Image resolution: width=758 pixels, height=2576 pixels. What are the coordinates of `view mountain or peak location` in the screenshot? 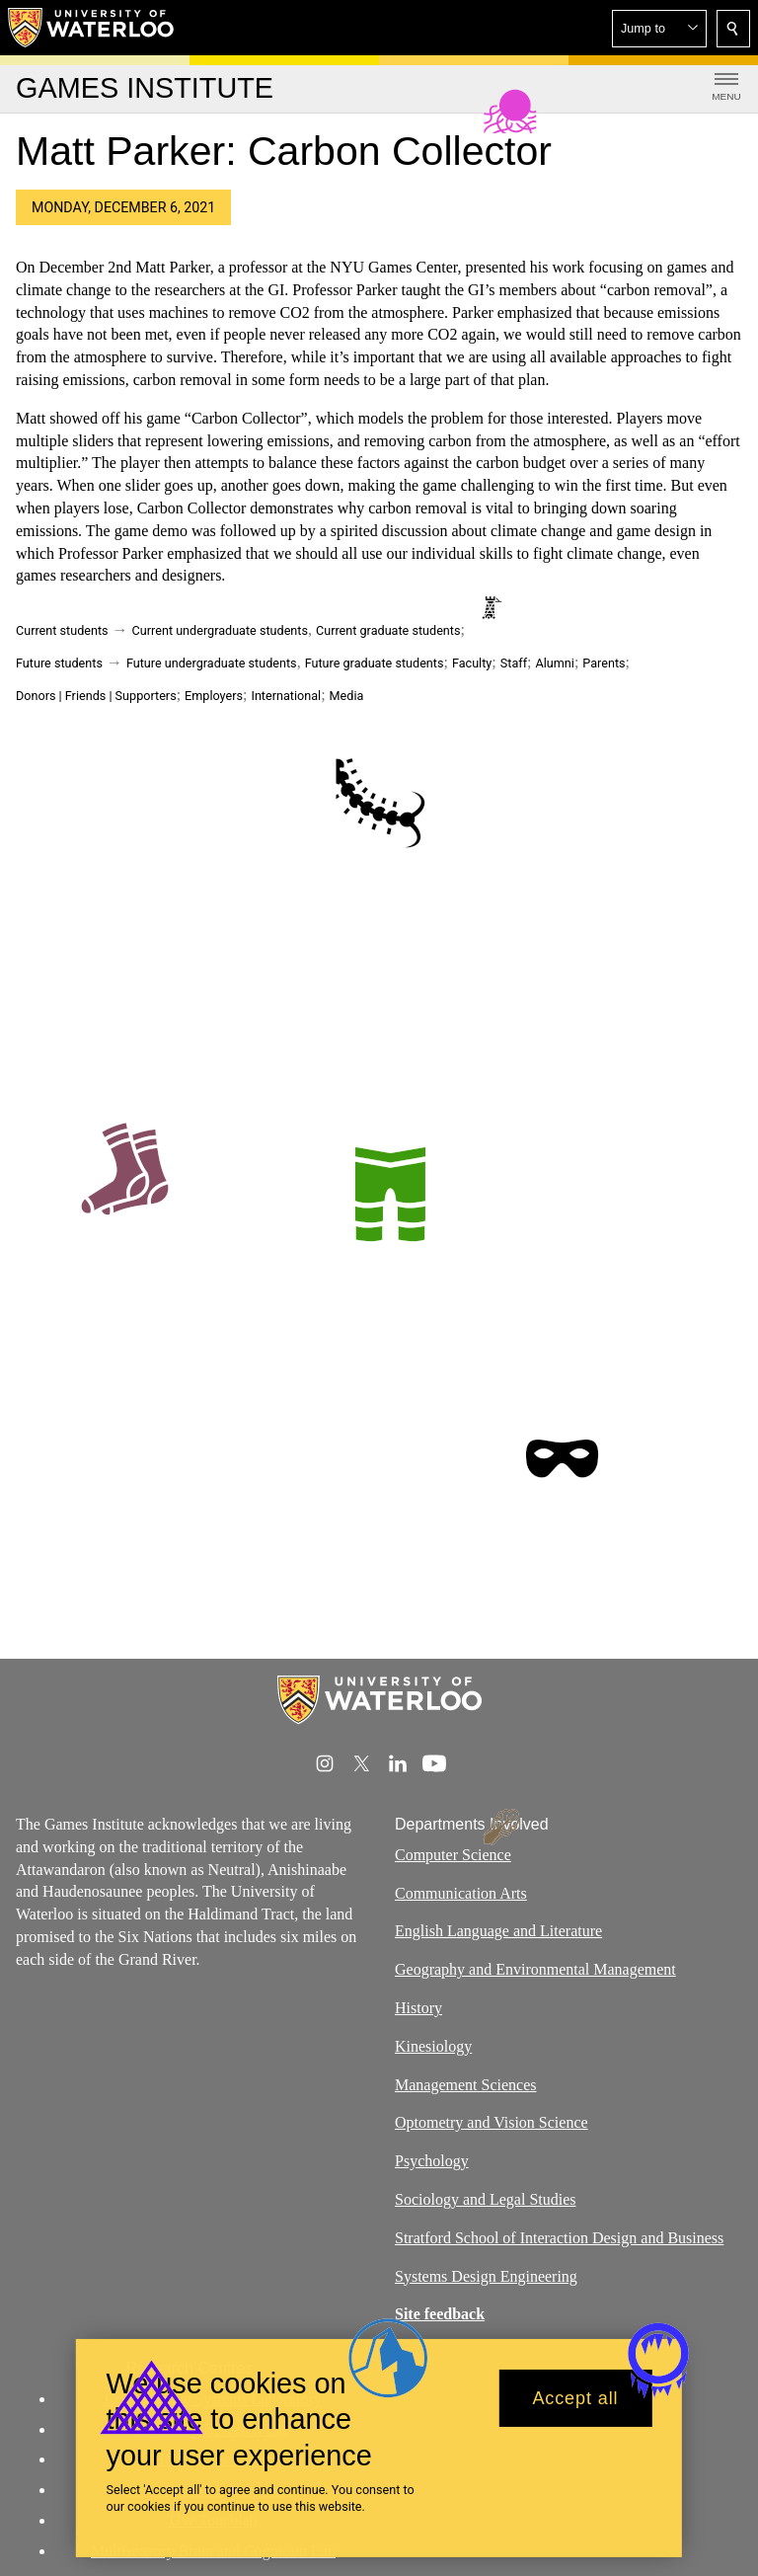 It's located at (388, 2358).